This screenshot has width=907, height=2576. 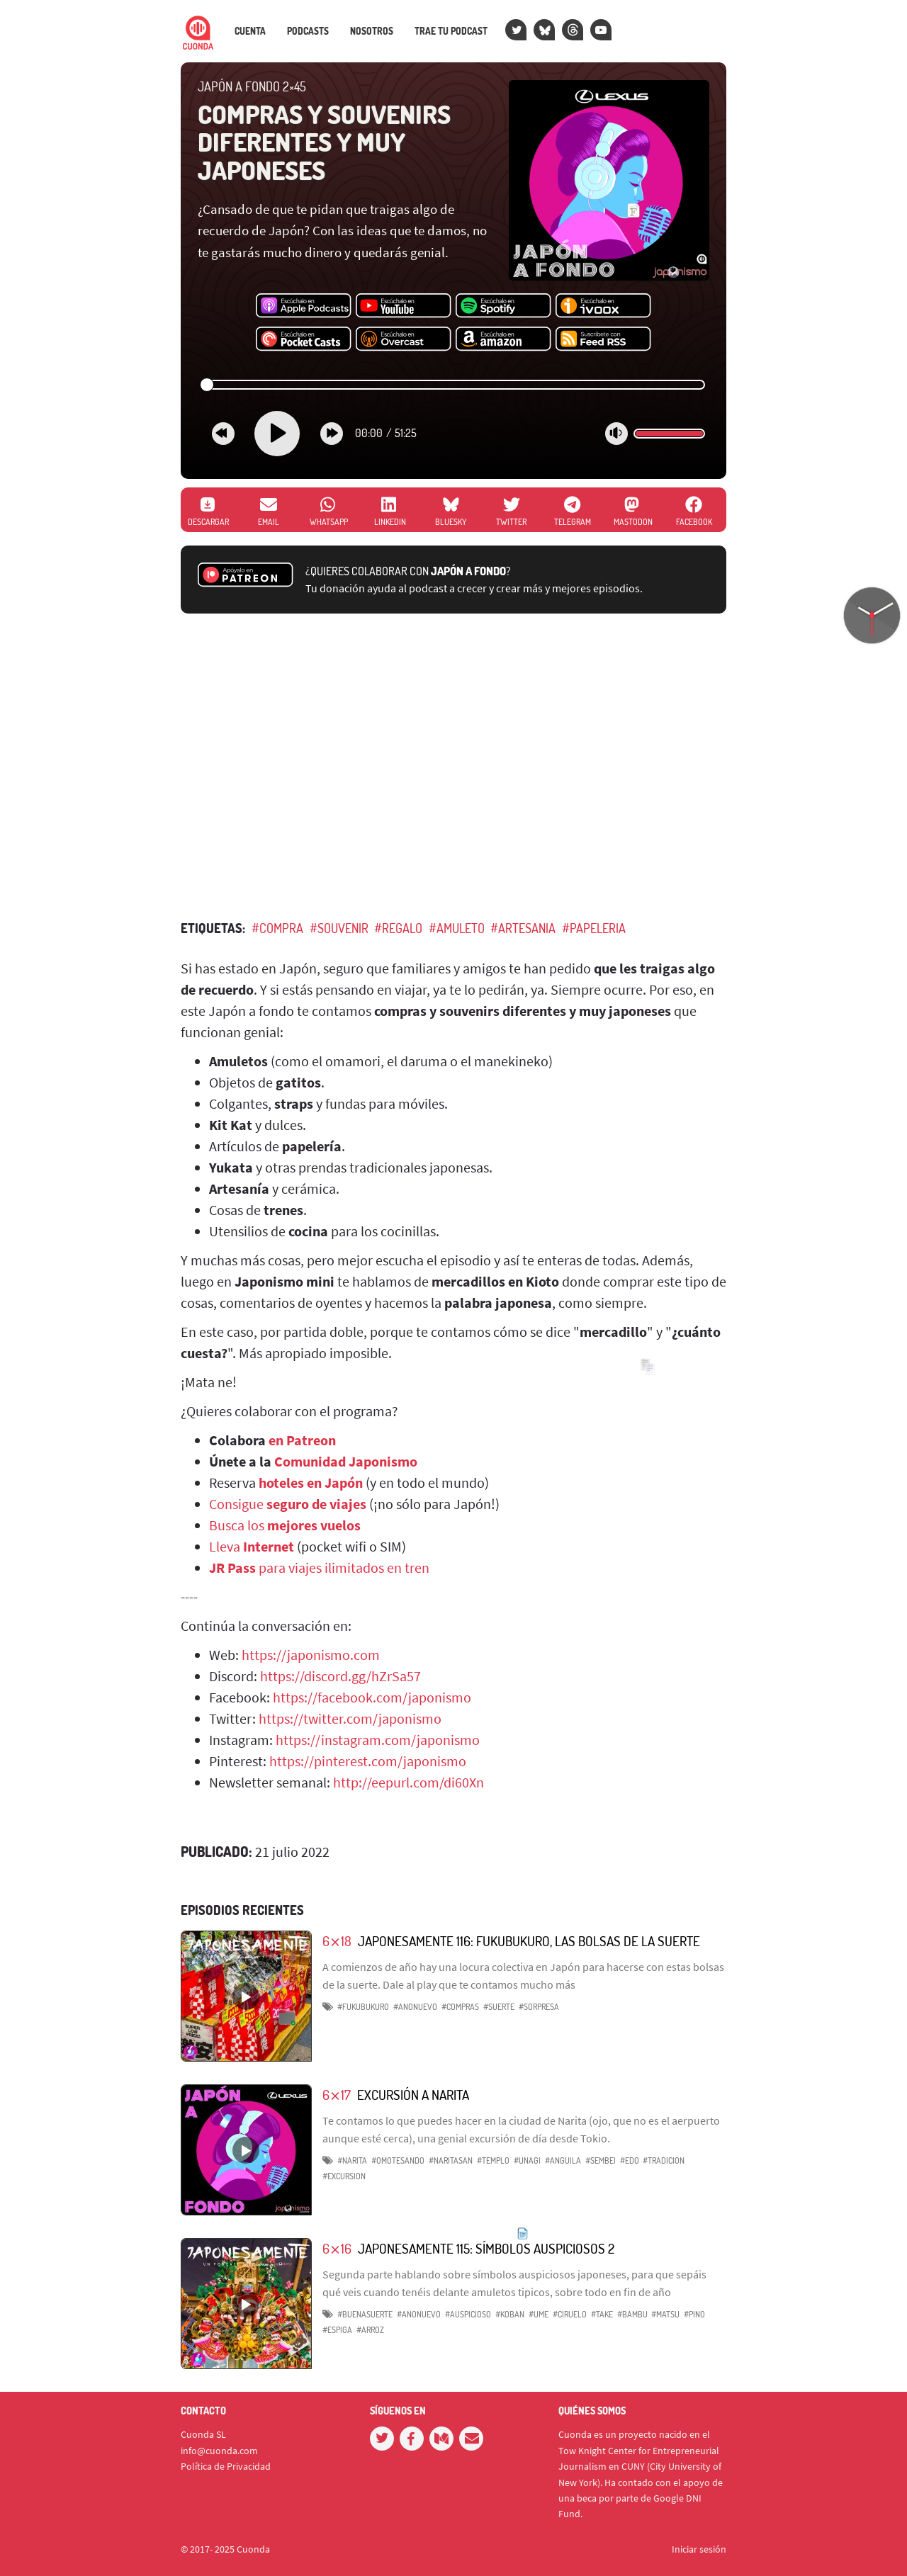 What do you see at coordinates (522, 2233) in the screenshot?
I see `open a libreoffice writer document` at bounding box center [522, 2233].